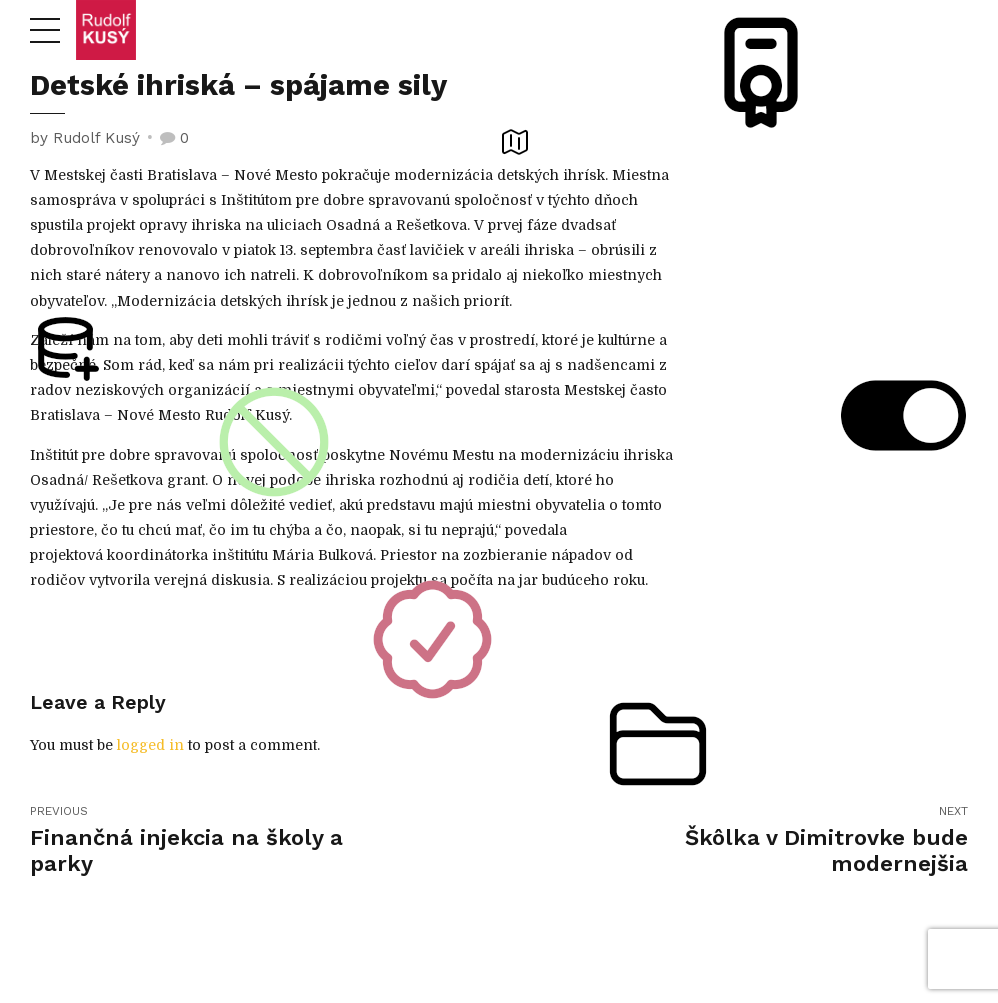 Image resolution: width=998 pixels, height=1003 pixels. What do you see at coordinates (903, 415) in the screenshot?
I see `toggle a setting on or off` at bounding box center [903, 415].